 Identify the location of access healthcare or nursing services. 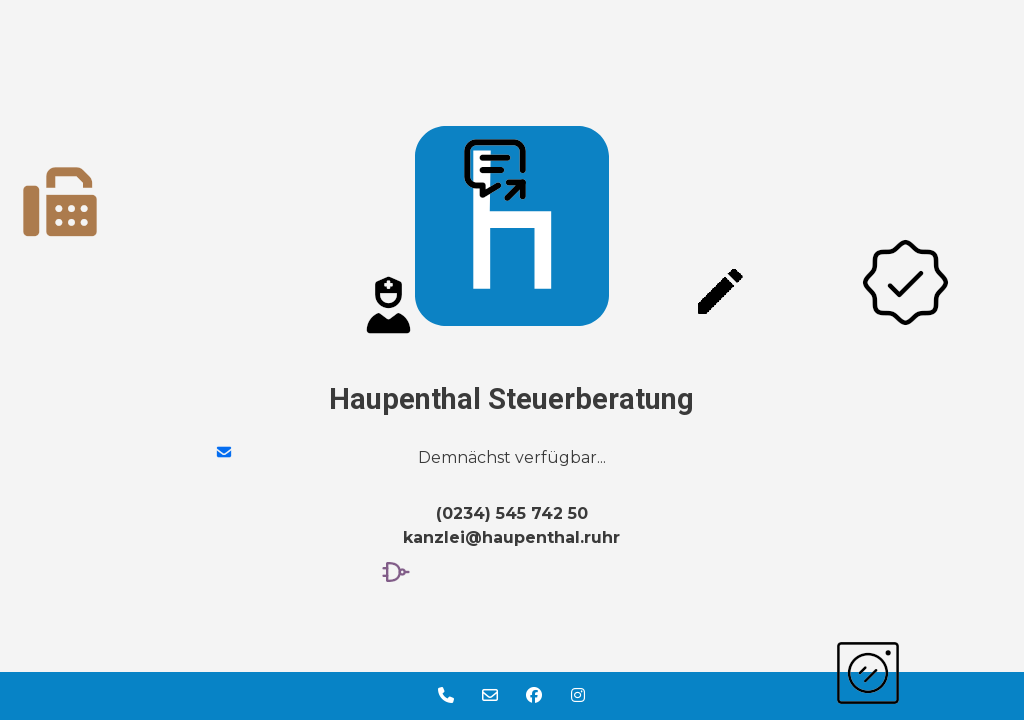
(388, 306).